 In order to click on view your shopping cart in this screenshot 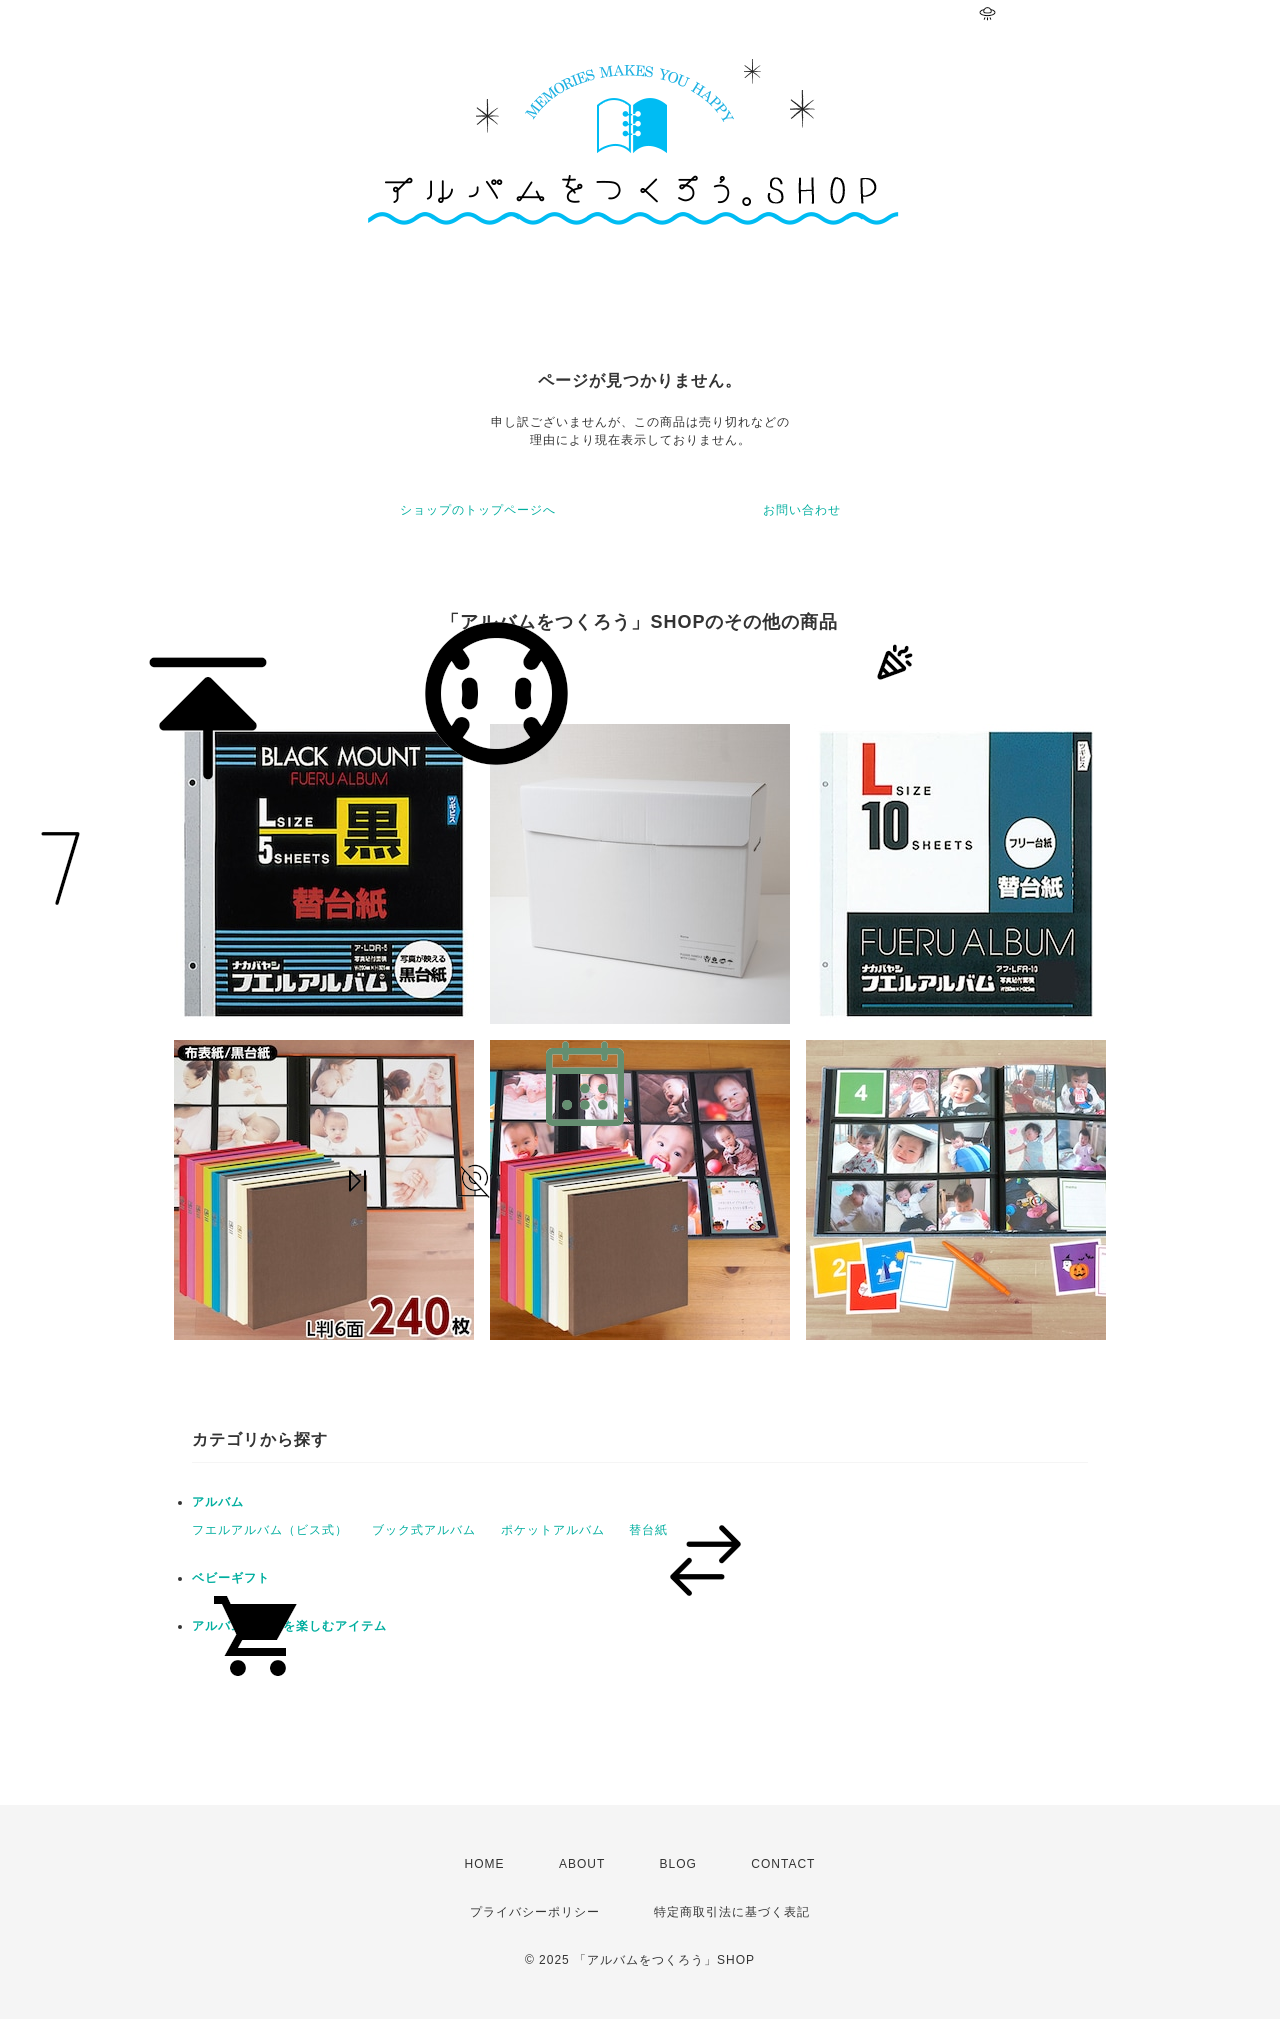, I will do `click(258, 1636)`.